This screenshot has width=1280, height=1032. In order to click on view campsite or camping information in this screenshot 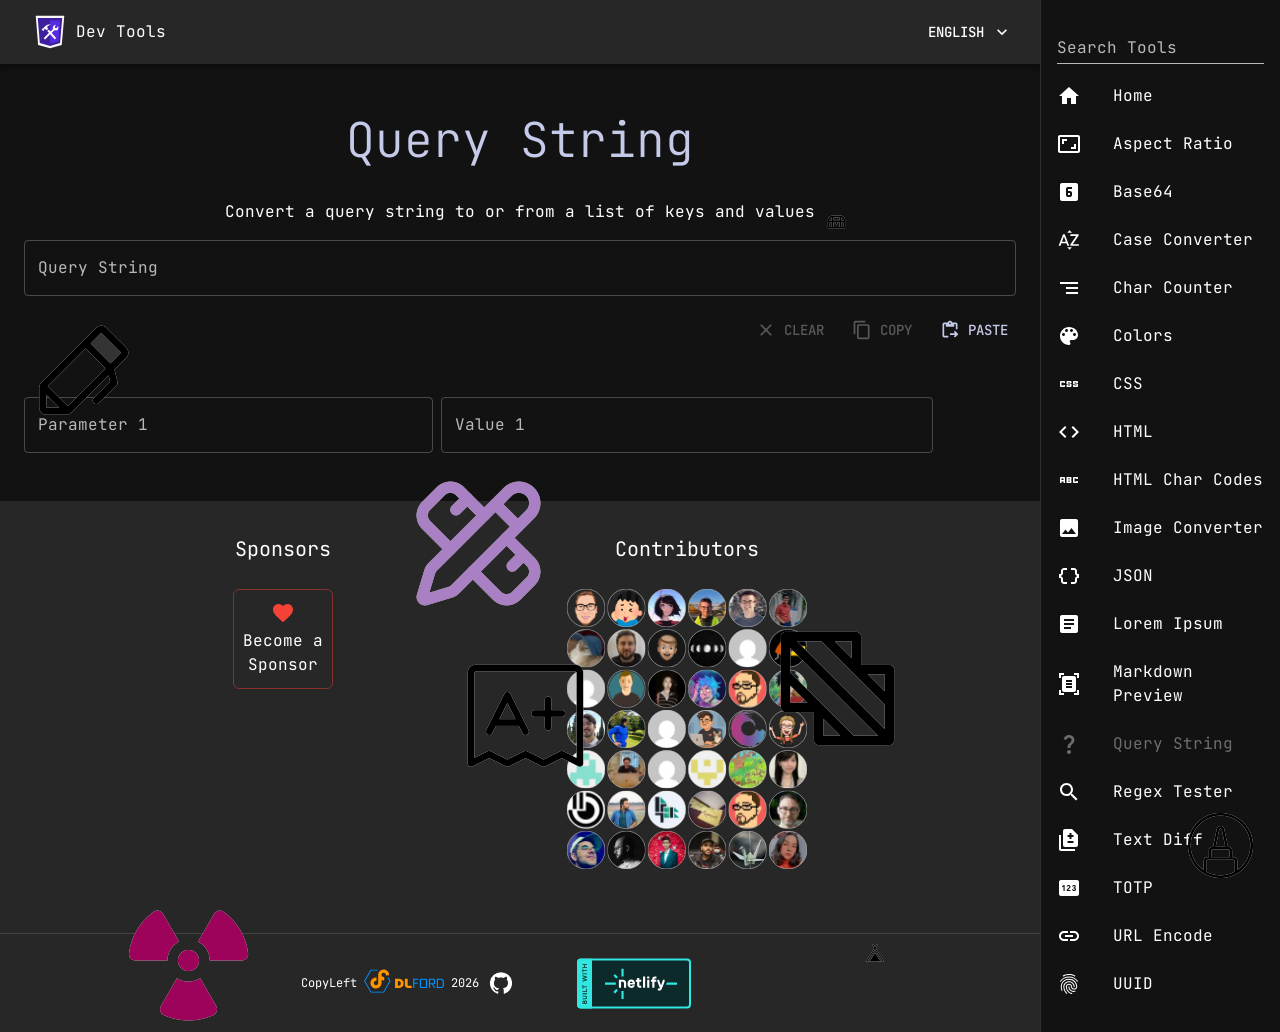, I will do `click(875, 954)`.